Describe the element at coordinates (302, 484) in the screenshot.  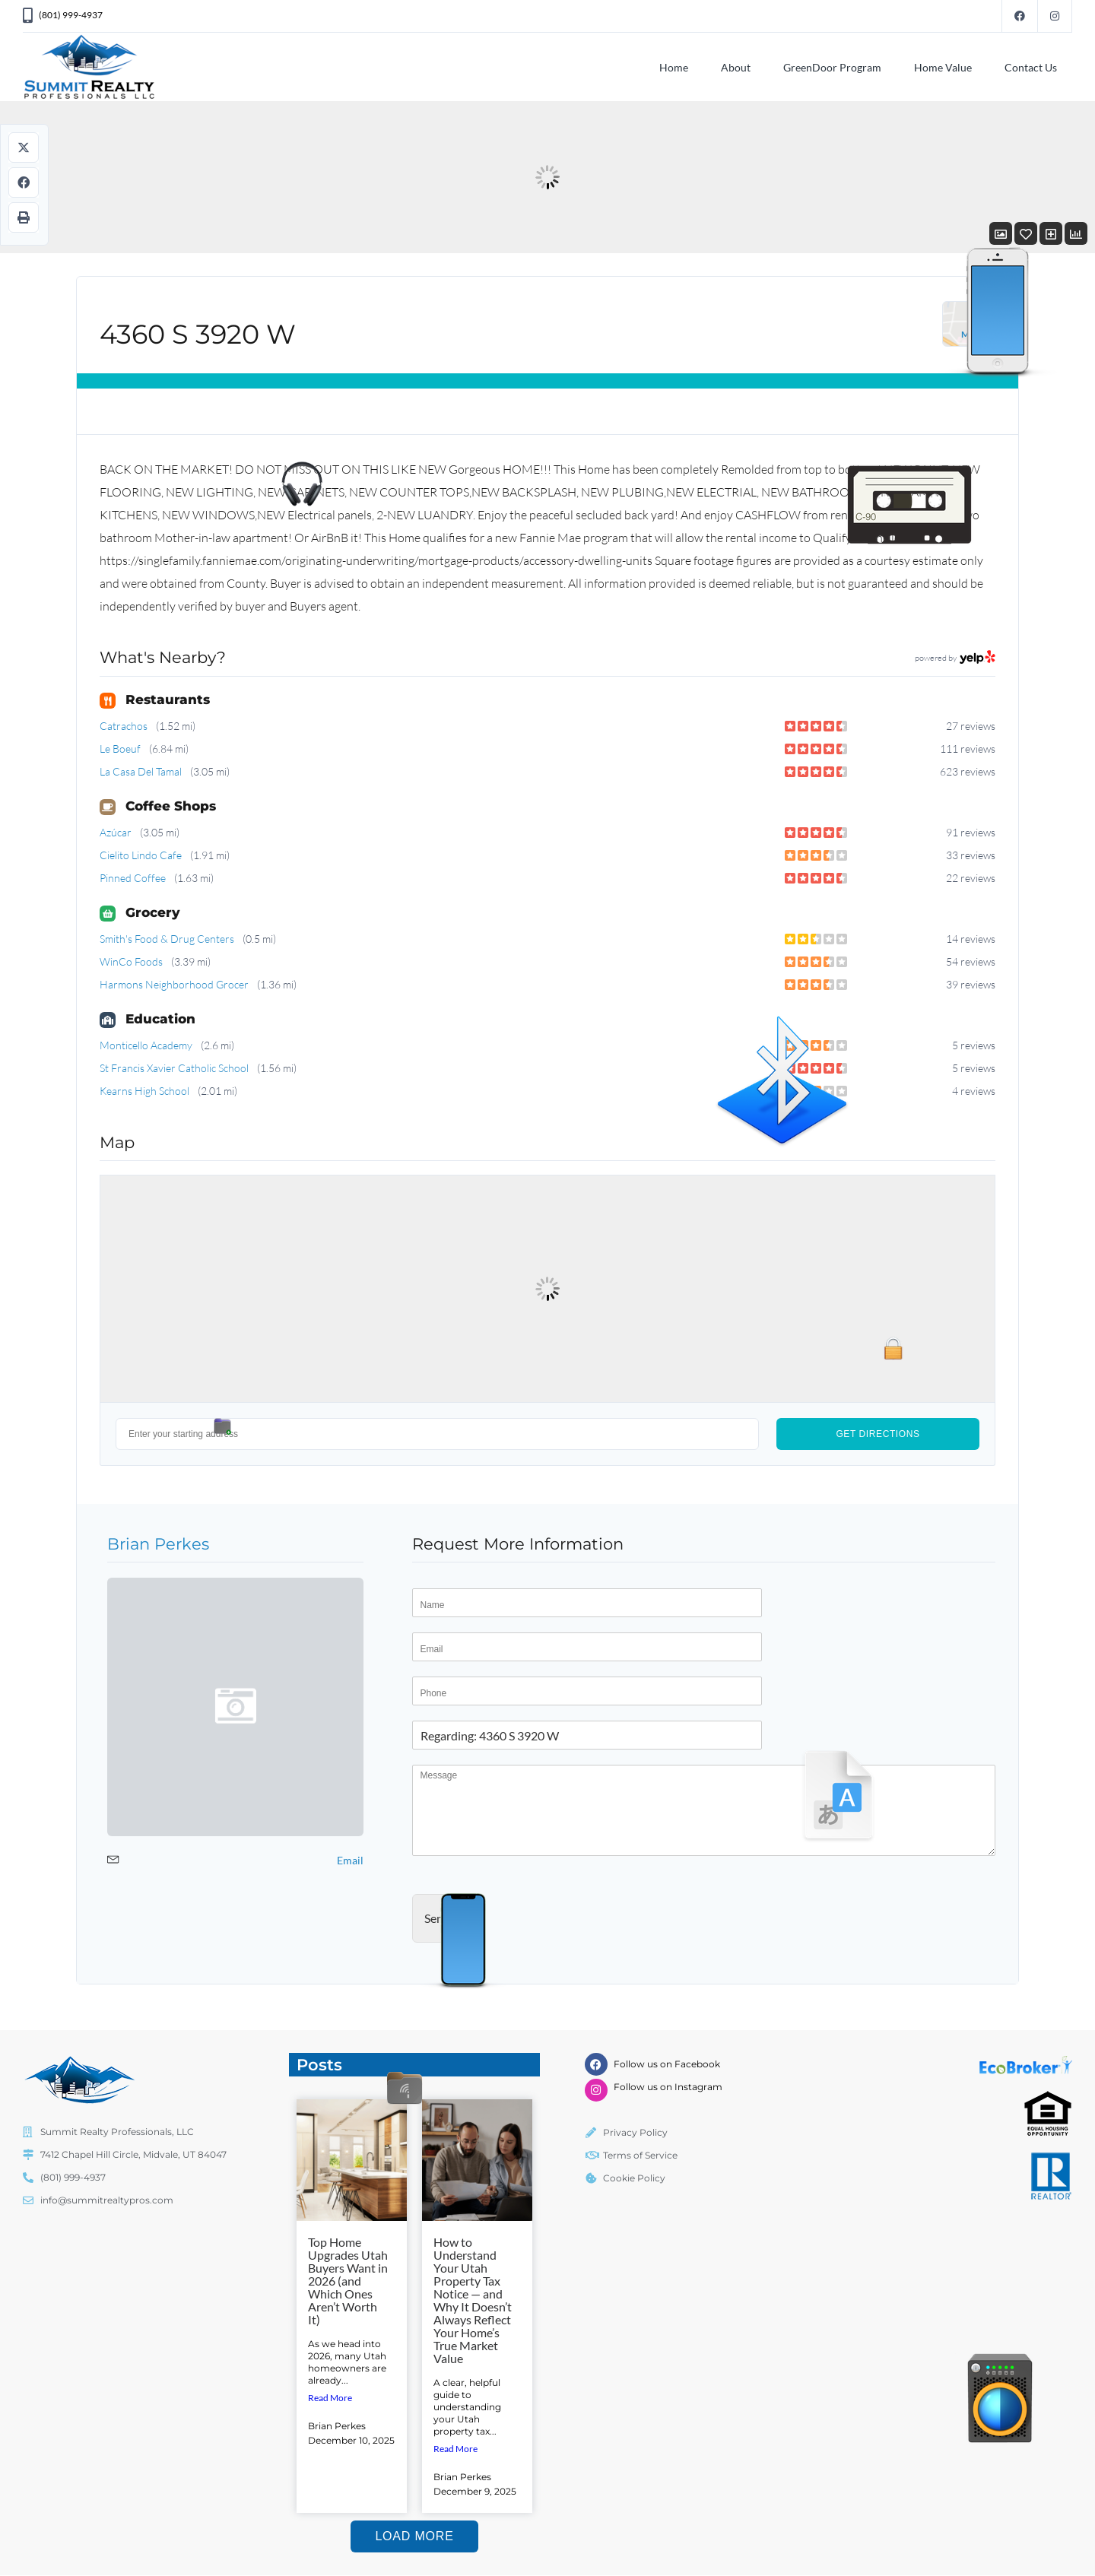
I see `connect or manage bluetooth headphones` at that location.